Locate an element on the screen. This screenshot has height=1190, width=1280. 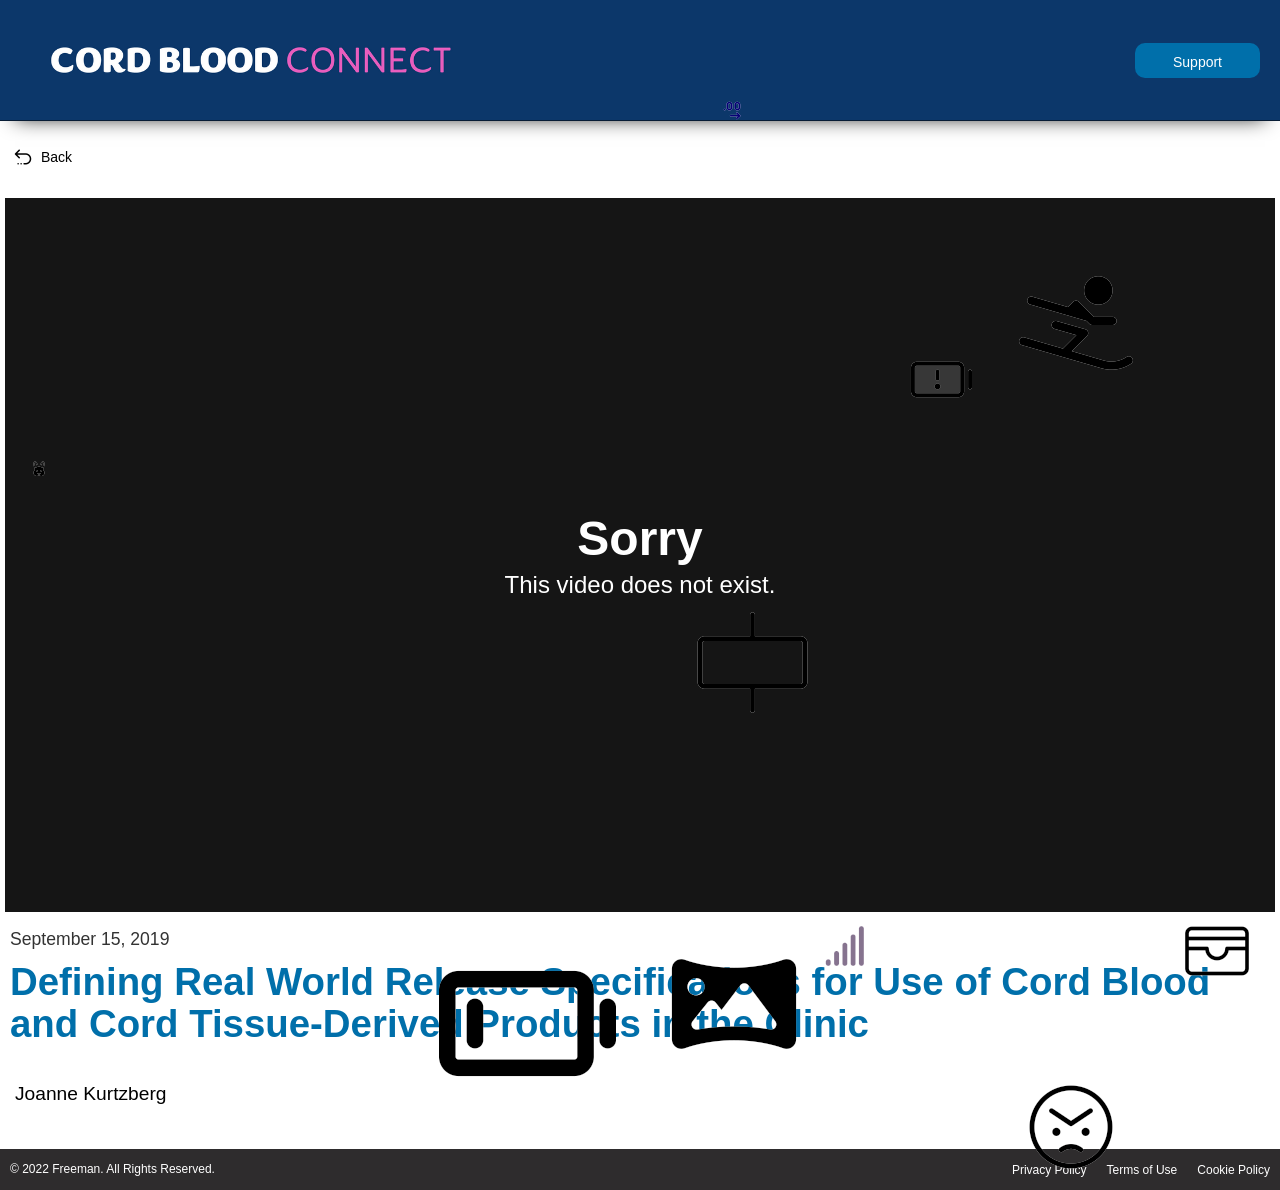
move decimal places to the right is located at coordinates (732, 110).